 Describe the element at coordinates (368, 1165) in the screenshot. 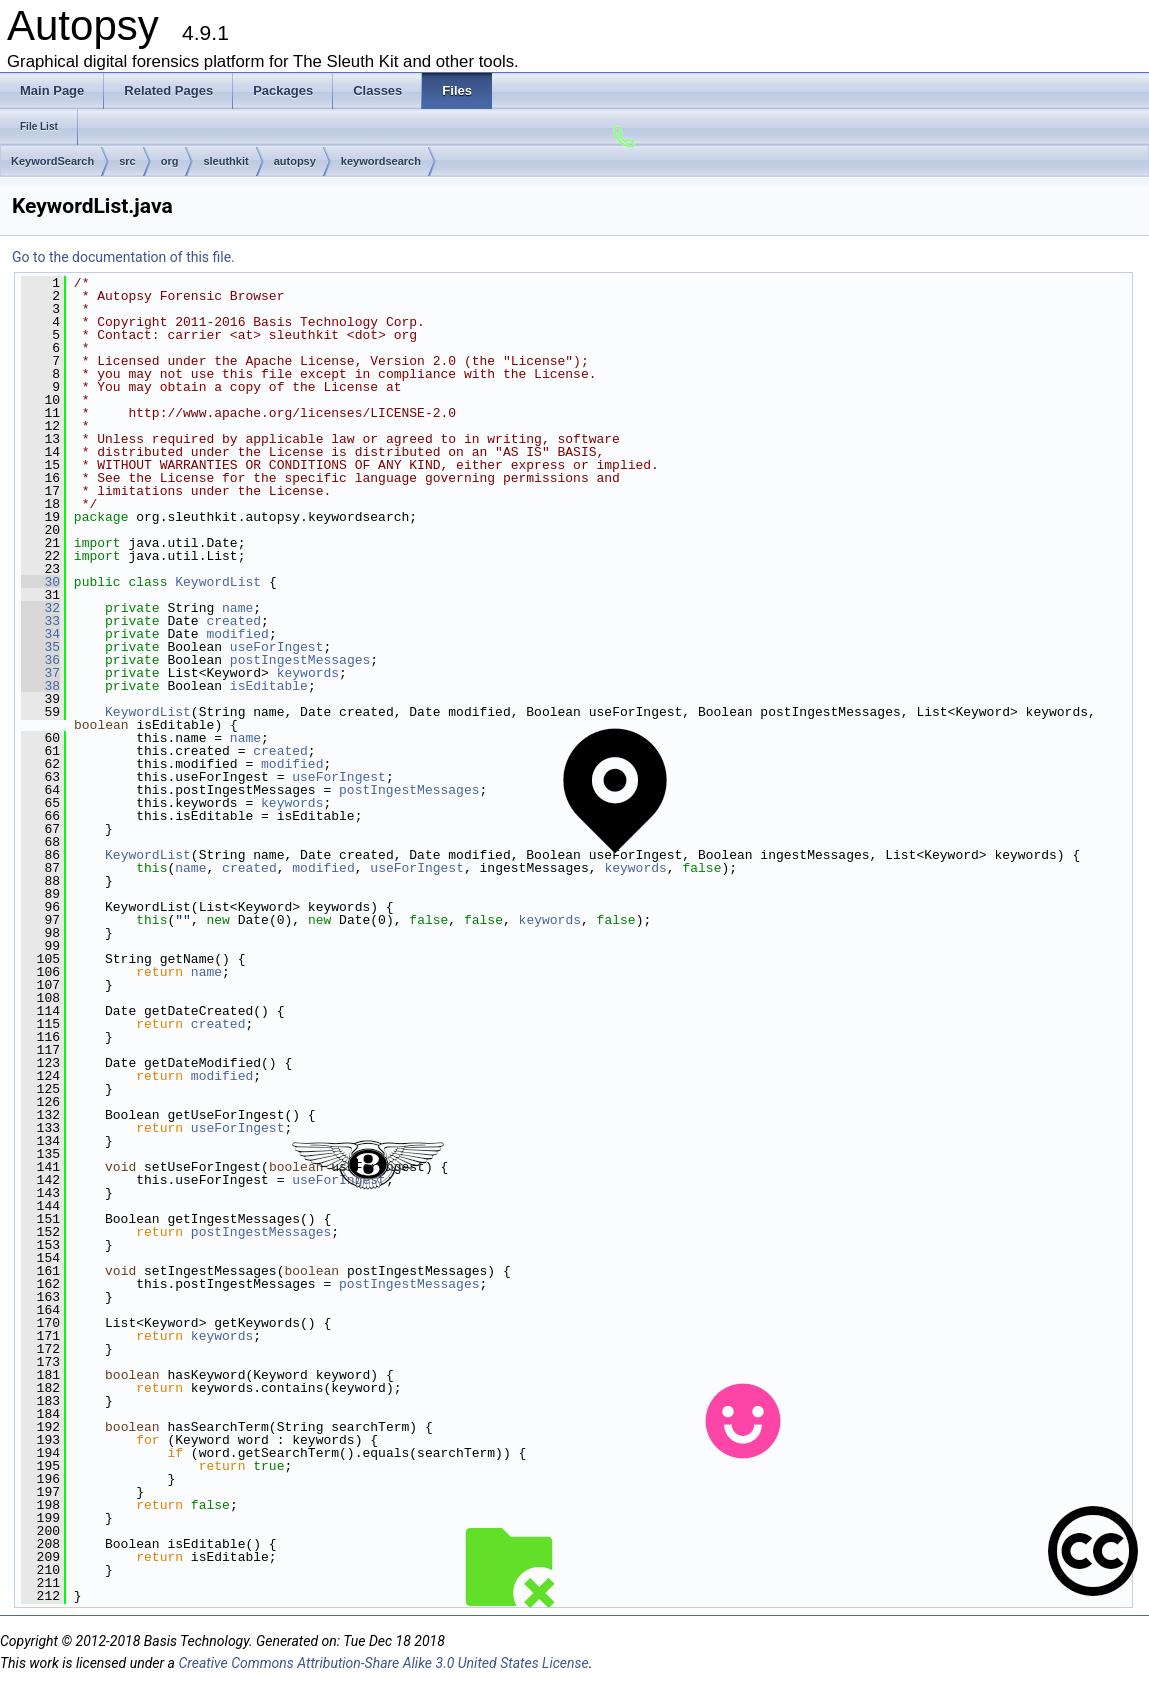

I see `Bentley Motors official brand logo` at that location.